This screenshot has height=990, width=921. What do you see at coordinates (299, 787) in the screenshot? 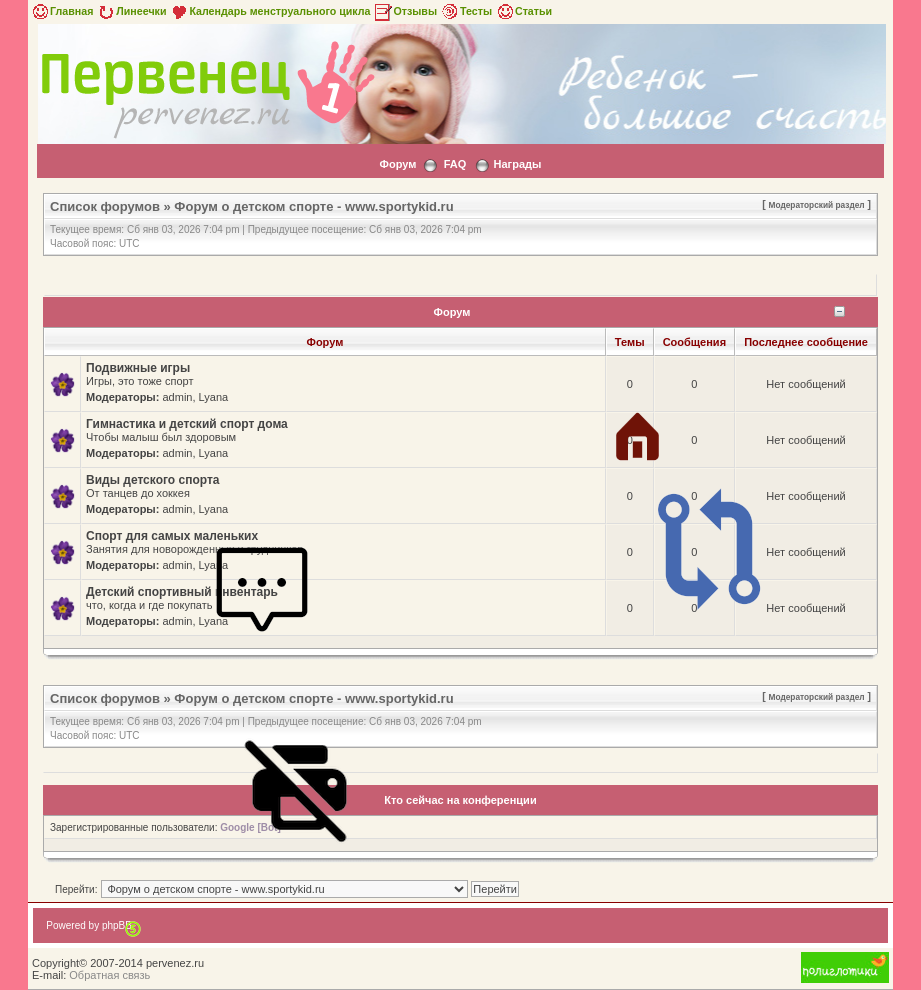
I see `printing is currently unavailable` at bounding box center [299, 787].